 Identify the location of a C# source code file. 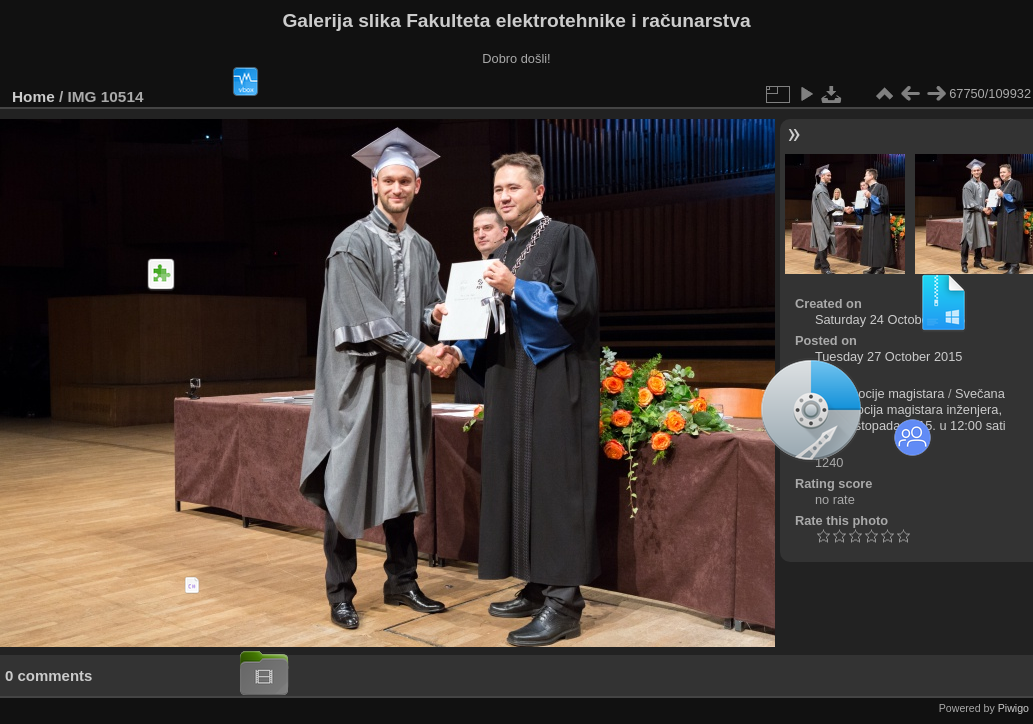
(192, 585).